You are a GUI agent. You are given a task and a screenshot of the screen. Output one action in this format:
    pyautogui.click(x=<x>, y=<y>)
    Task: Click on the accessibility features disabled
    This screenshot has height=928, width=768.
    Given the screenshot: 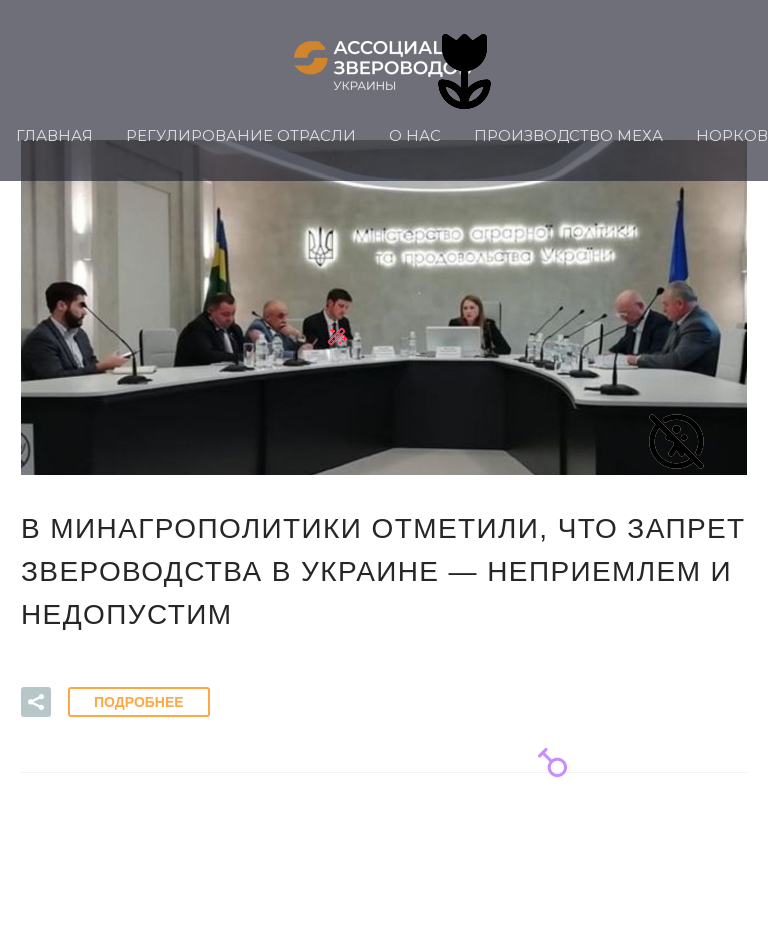 What is the action you would take?
    pyautogui.click(x=676, y=441)
    